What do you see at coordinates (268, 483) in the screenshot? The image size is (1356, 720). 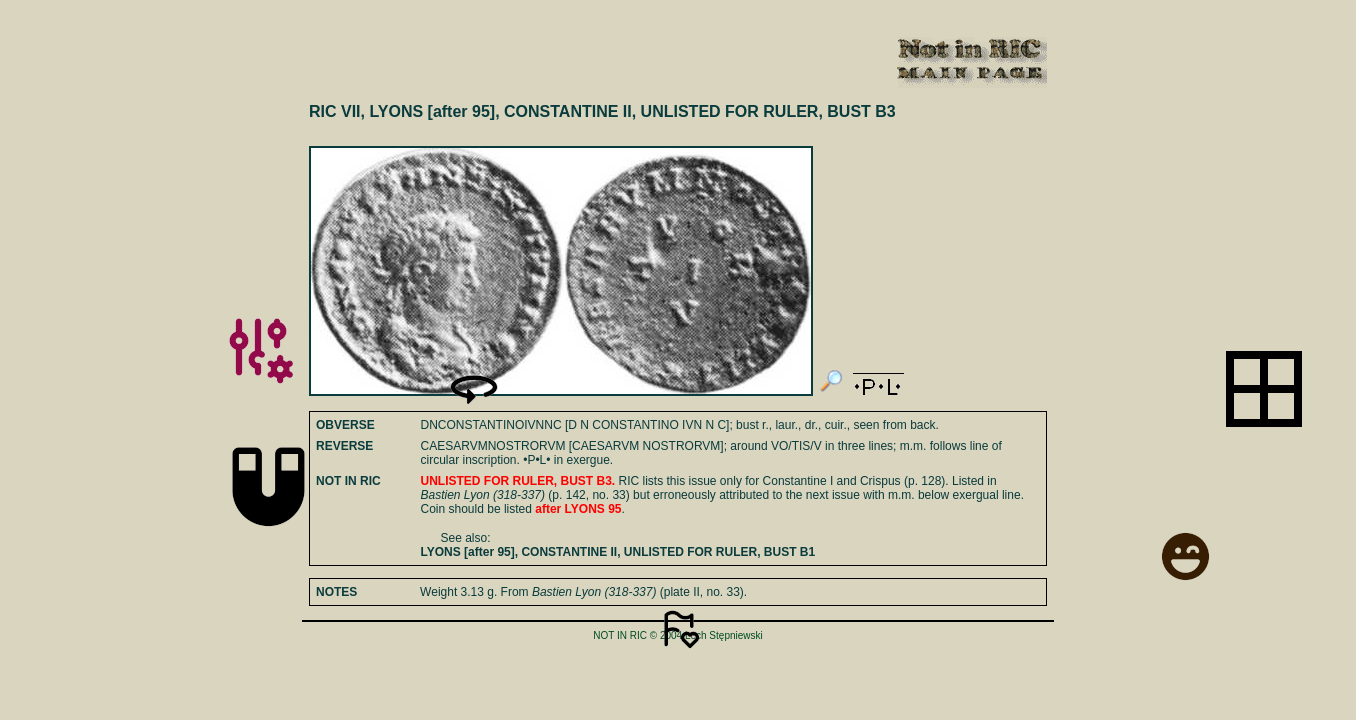 I see `activate magnetic snap or alignment tool` at bounding box center [268, 483].